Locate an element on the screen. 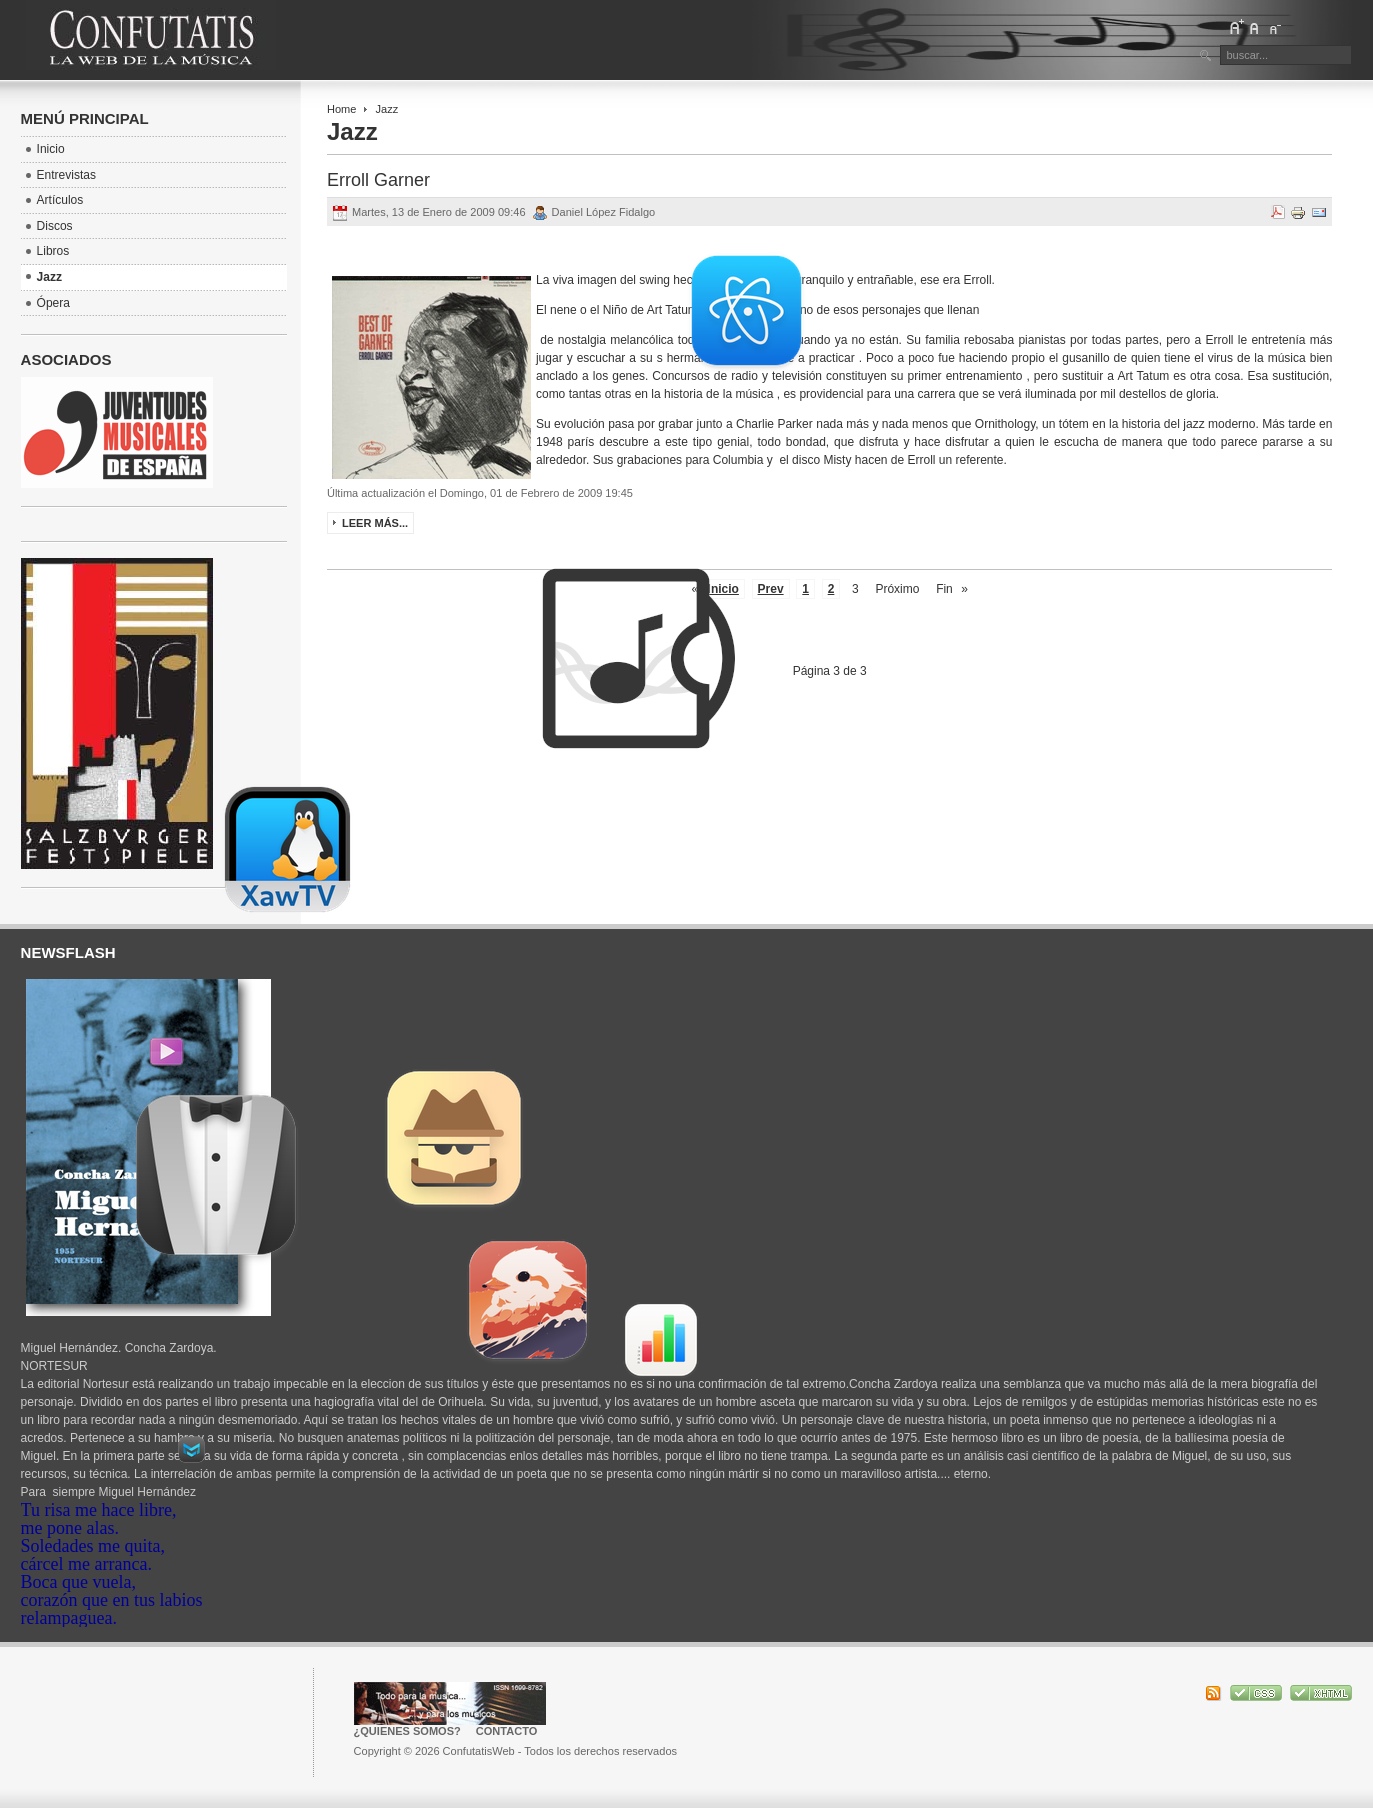 This screenshot has height=1808, width=1373. open elisa music player is located at coordinates (632, 658).